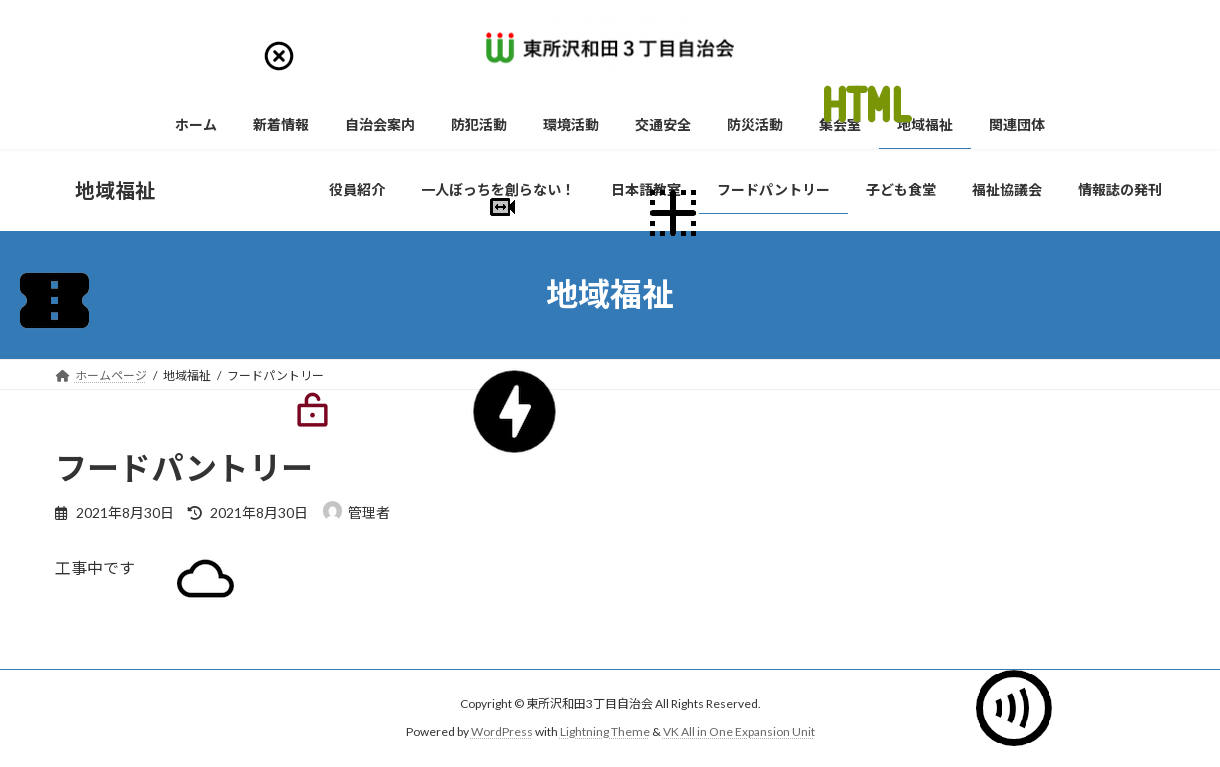 This screenshot has height=767, width=1220. What do you see at coordinates (503, 207) in the screenshot?
I see `switch between front and rear camera during video recording` at bounding box center [503, 207].